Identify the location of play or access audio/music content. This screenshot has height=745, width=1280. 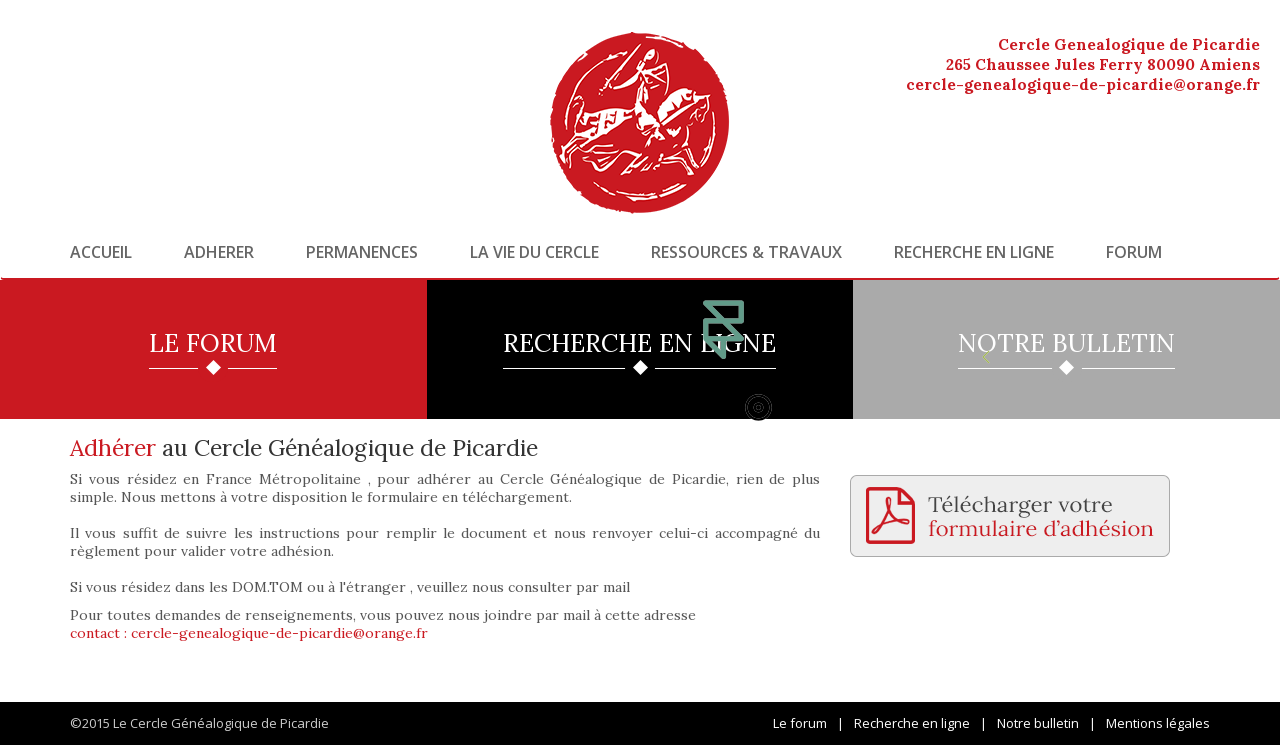
(758, 407).